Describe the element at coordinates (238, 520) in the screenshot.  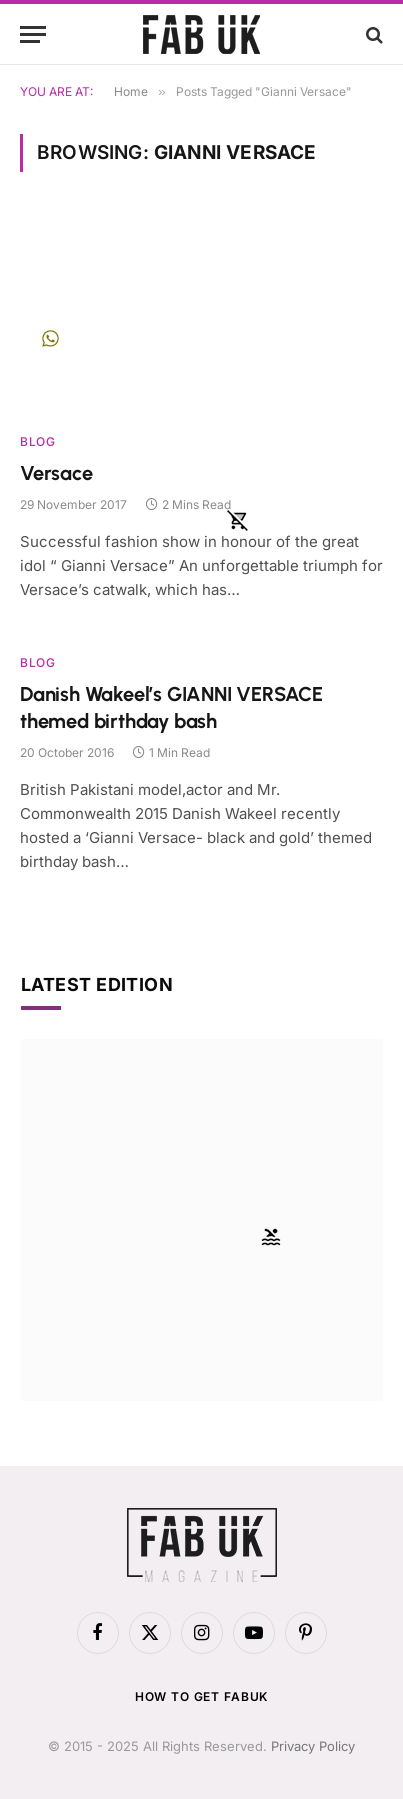
I see `remove item from shopping cart` at that location.